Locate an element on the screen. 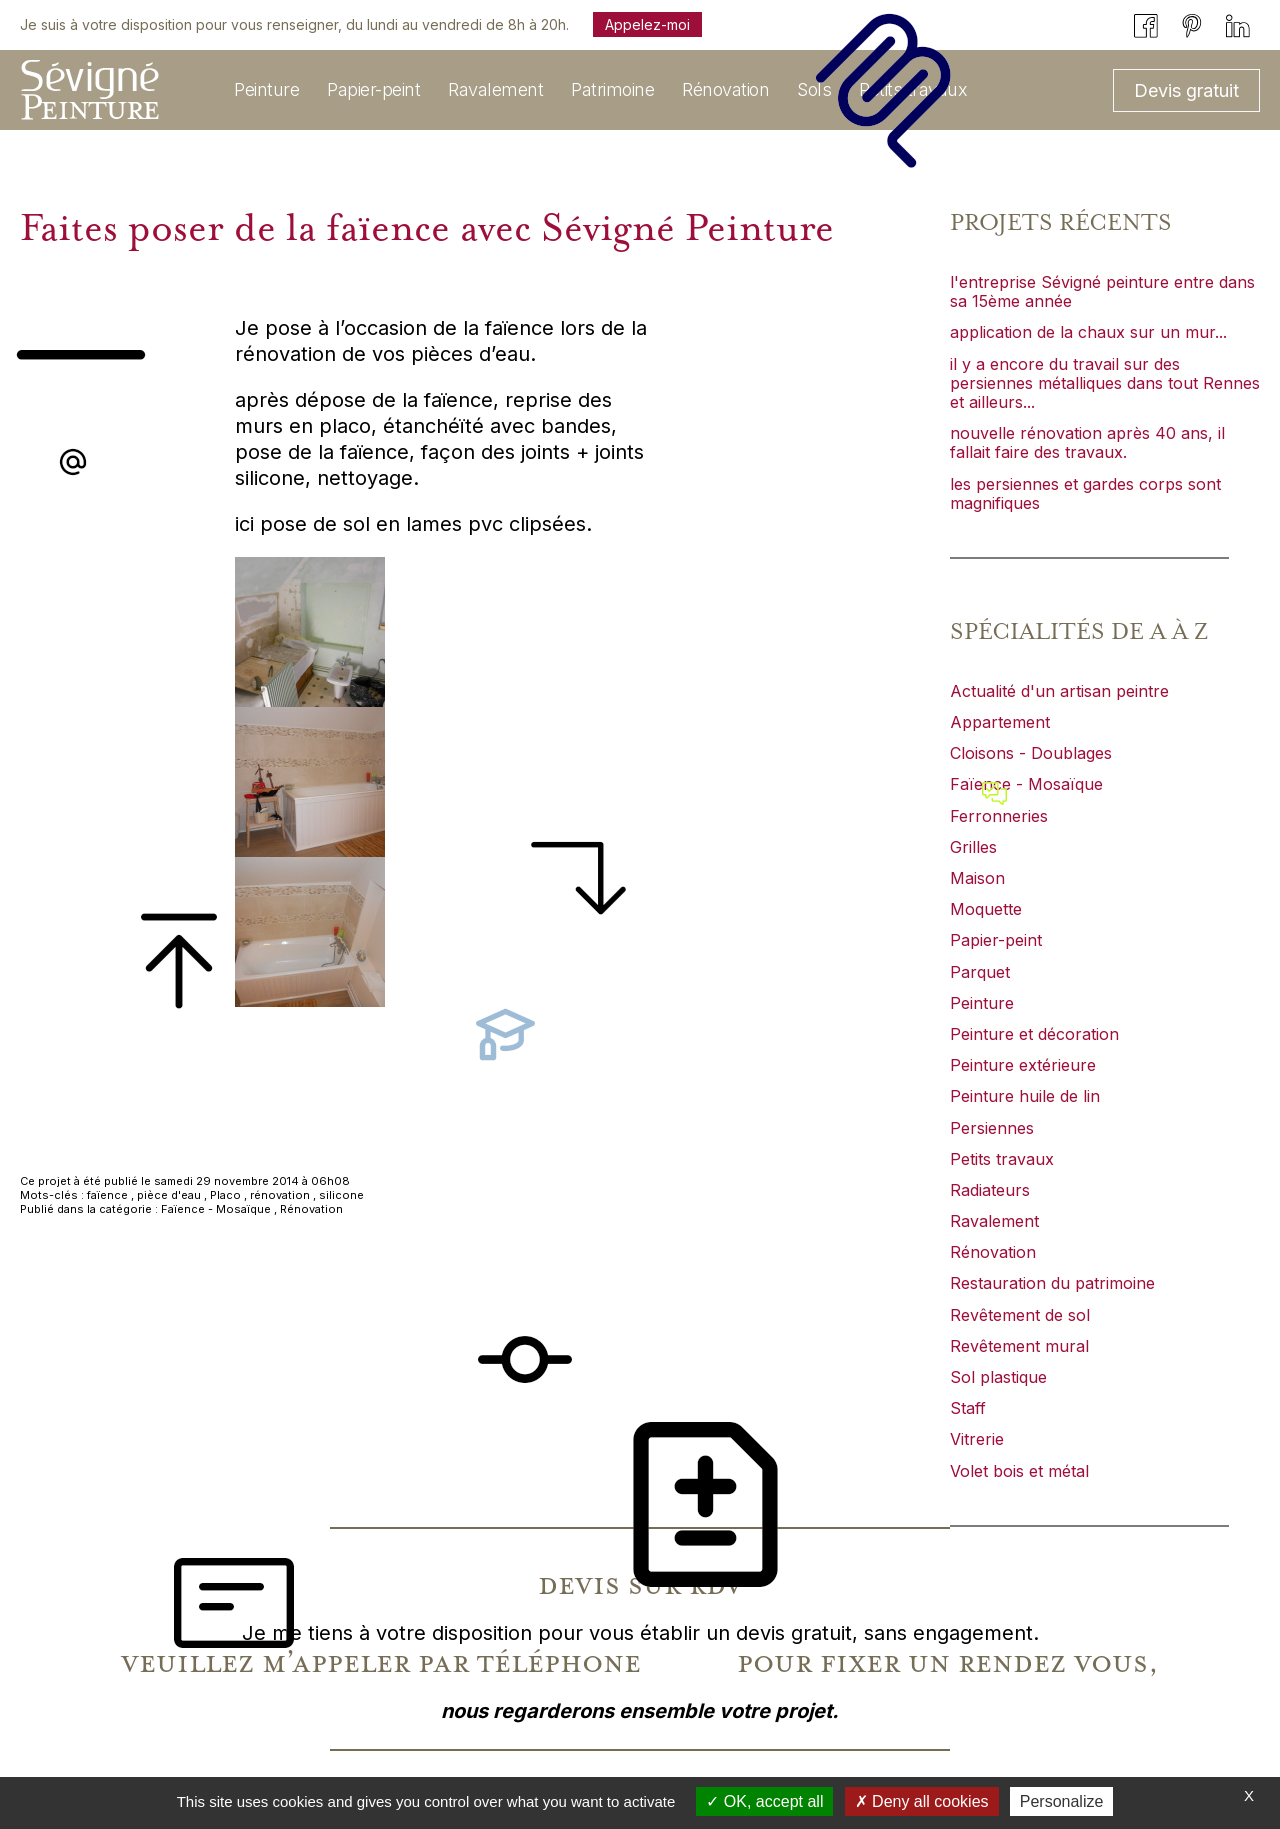 The image size is (1280, 1829). insert a horizontal divider line is located at coordinates (81, 350).